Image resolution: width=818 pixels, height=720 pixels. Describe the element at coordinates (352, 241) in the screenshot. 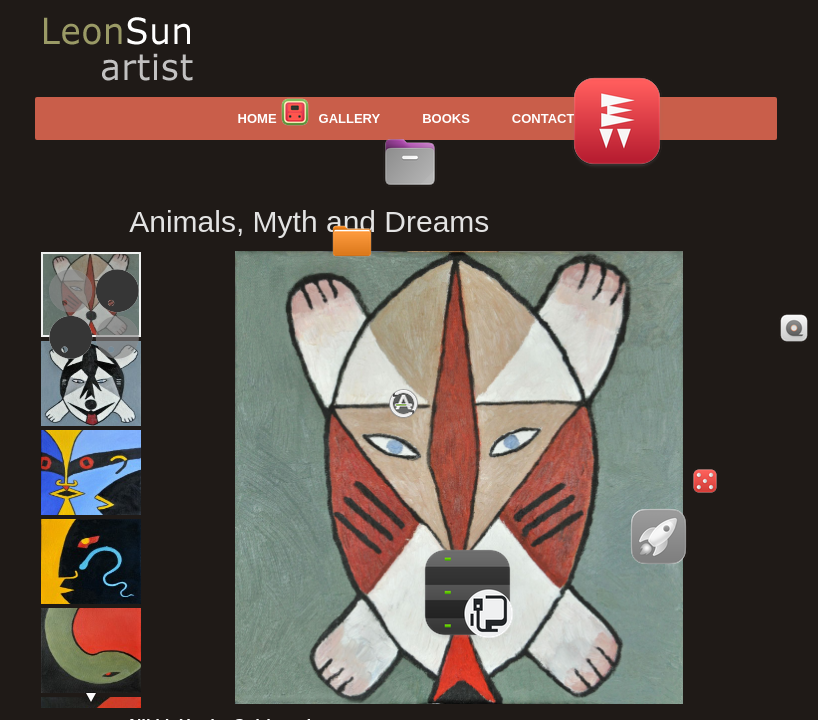

I see `open folder to view contents` at that location.